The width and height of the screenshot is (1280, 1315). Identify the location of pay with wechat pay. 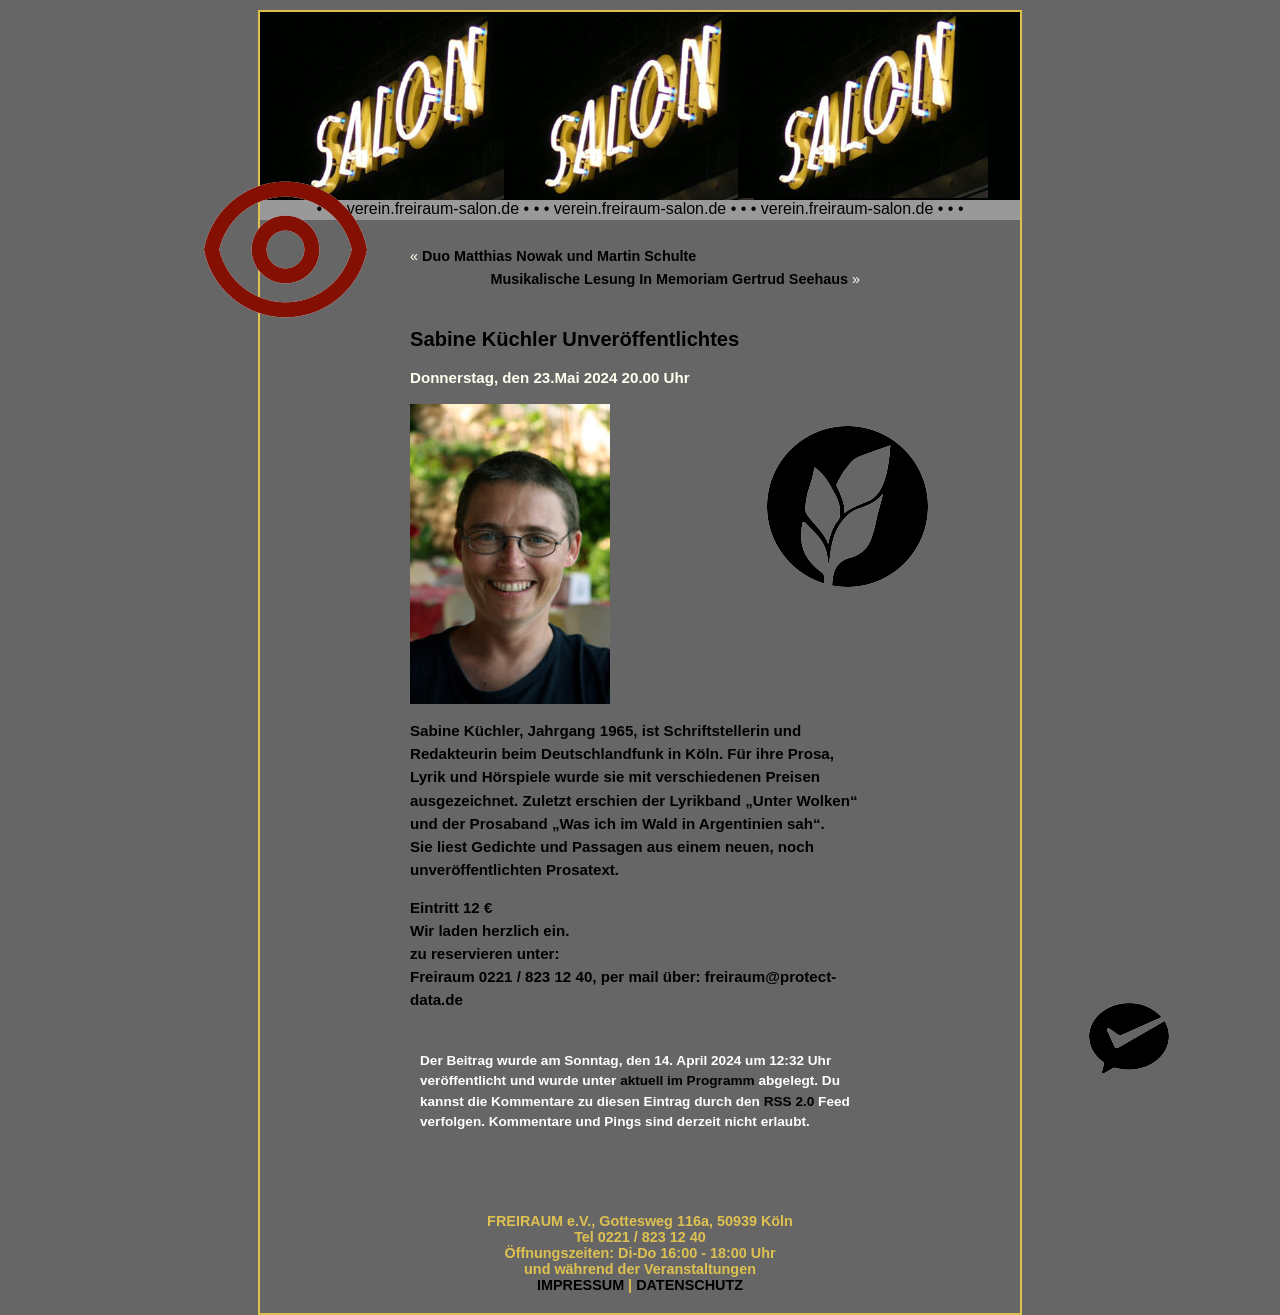
(1129, 1037).